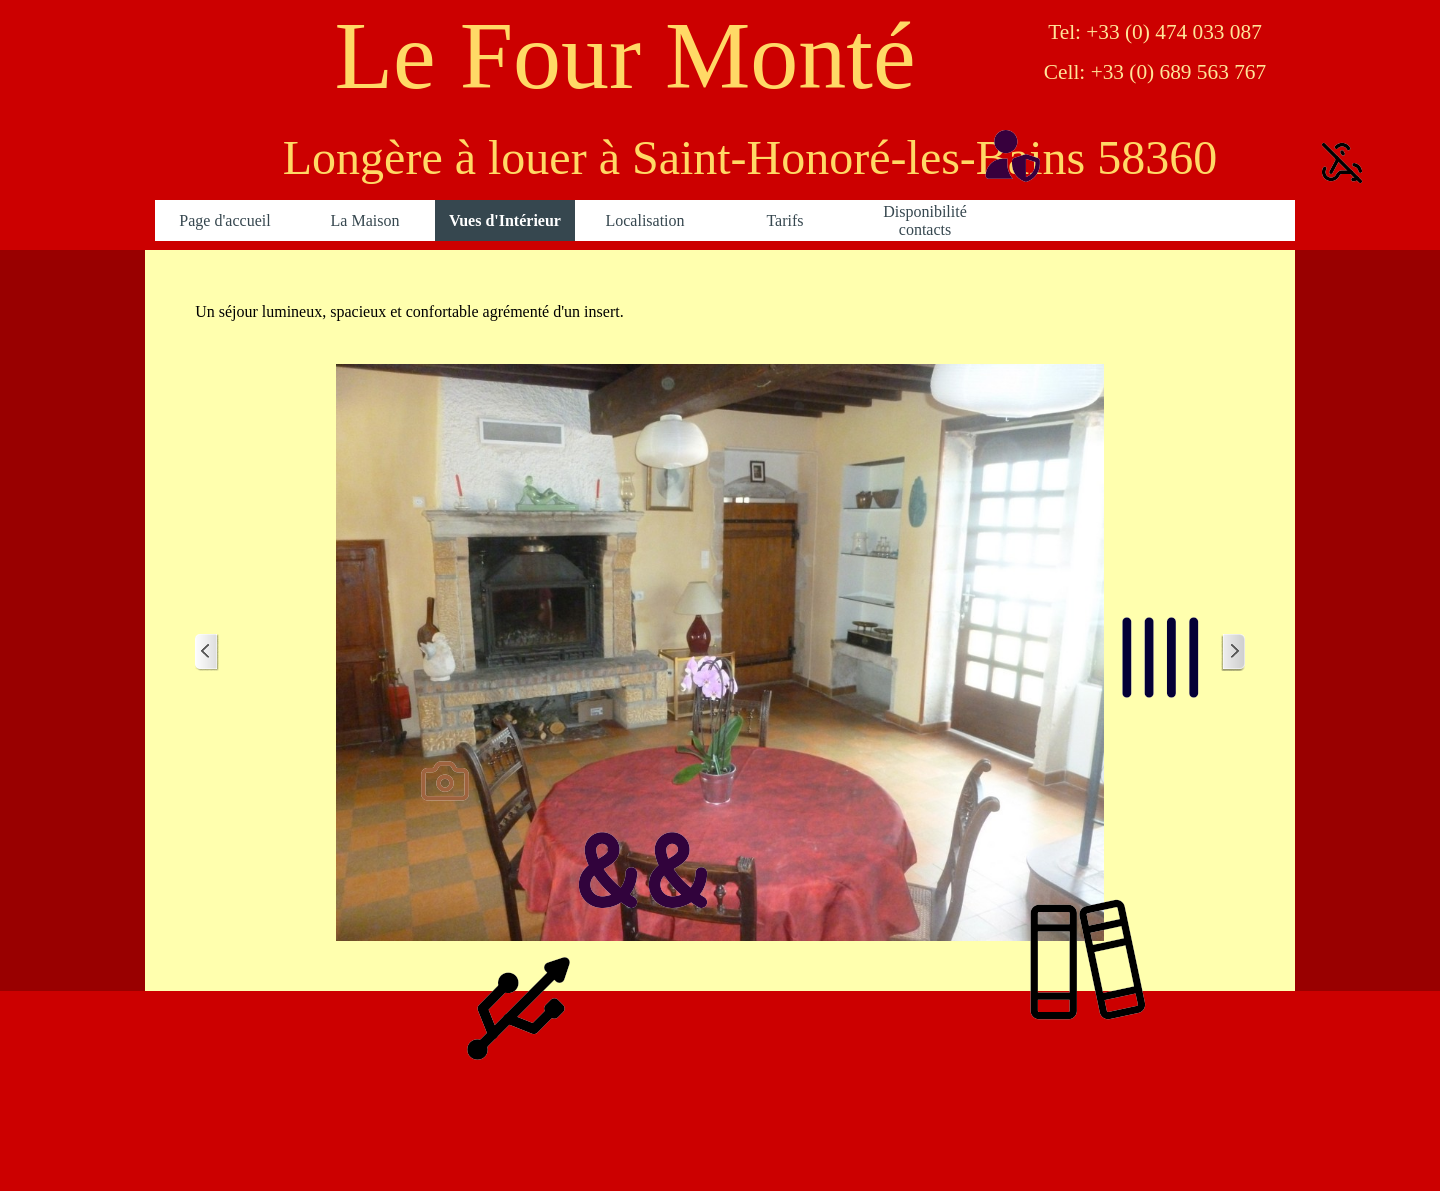 This screenshot has width=1440, height=1191. What do you see at coordinates (1083, 962) in the screenshot?
I see `access your library or bookshelf` at bounding box center [1083, 962].